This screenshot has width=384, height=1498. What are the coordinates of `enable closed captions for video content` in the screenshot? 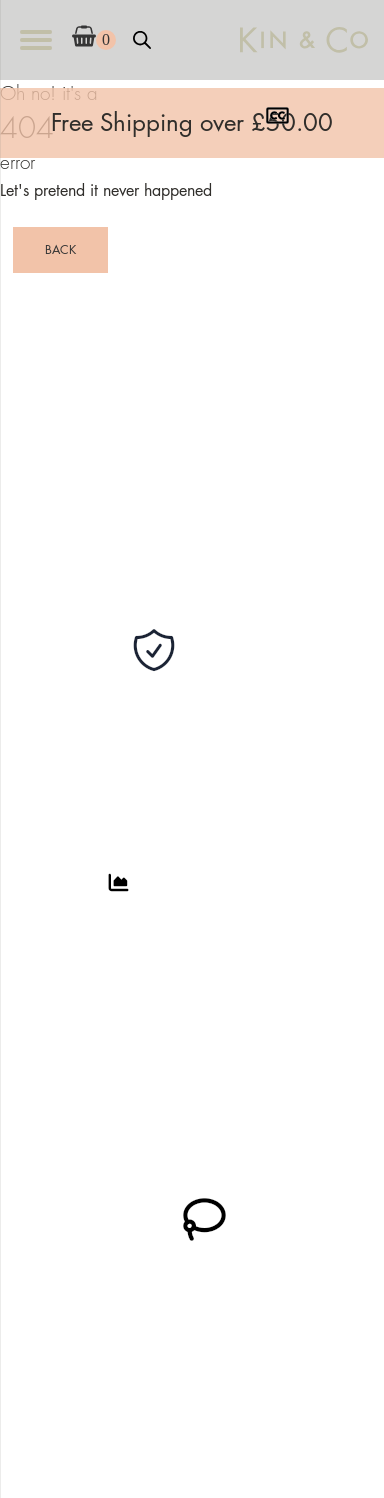 It's located at (277, 115).